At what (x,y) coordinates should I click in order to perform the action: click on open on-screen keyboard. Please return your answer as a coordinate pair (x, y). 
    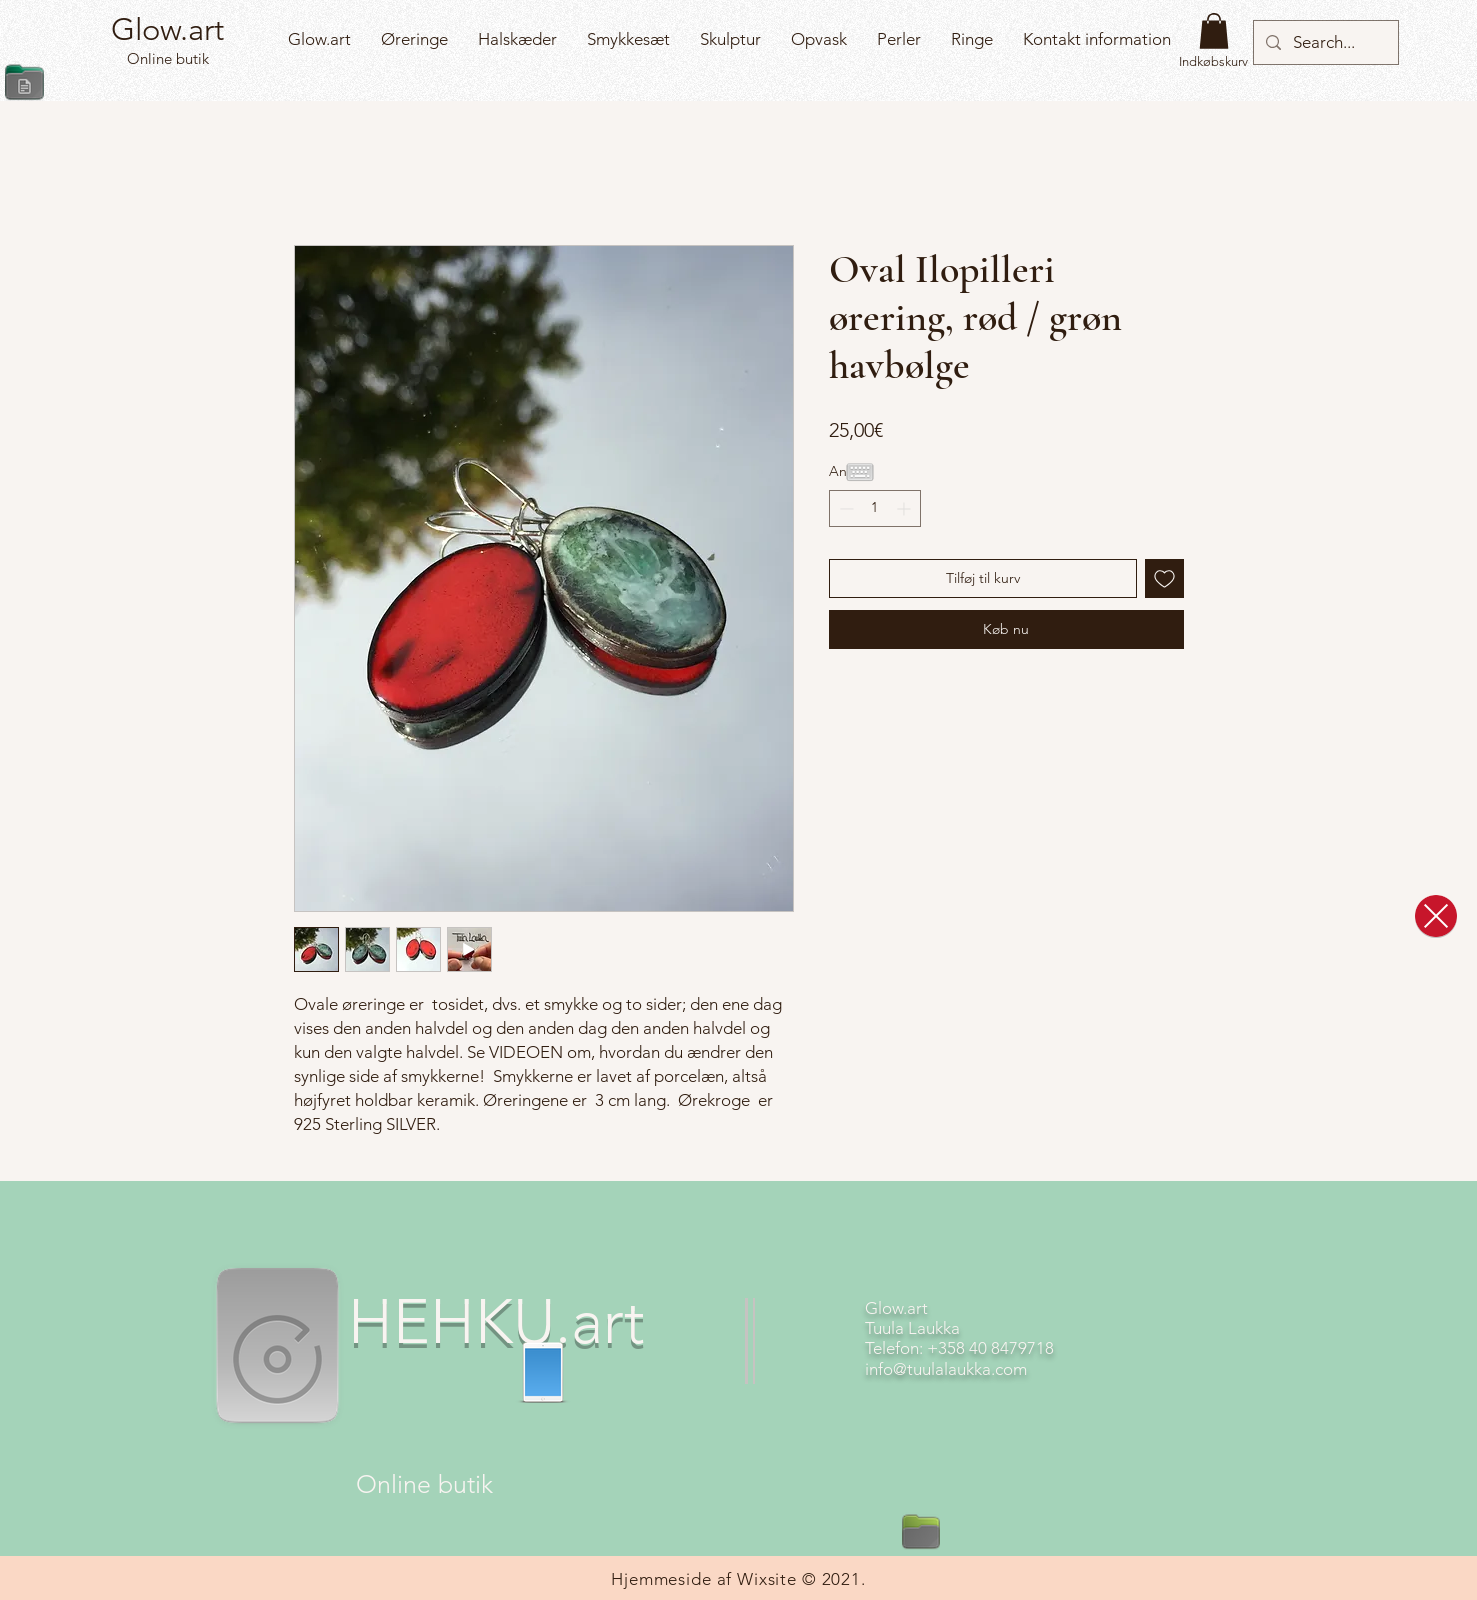
    Looking at the image, I should click on (860, 472).